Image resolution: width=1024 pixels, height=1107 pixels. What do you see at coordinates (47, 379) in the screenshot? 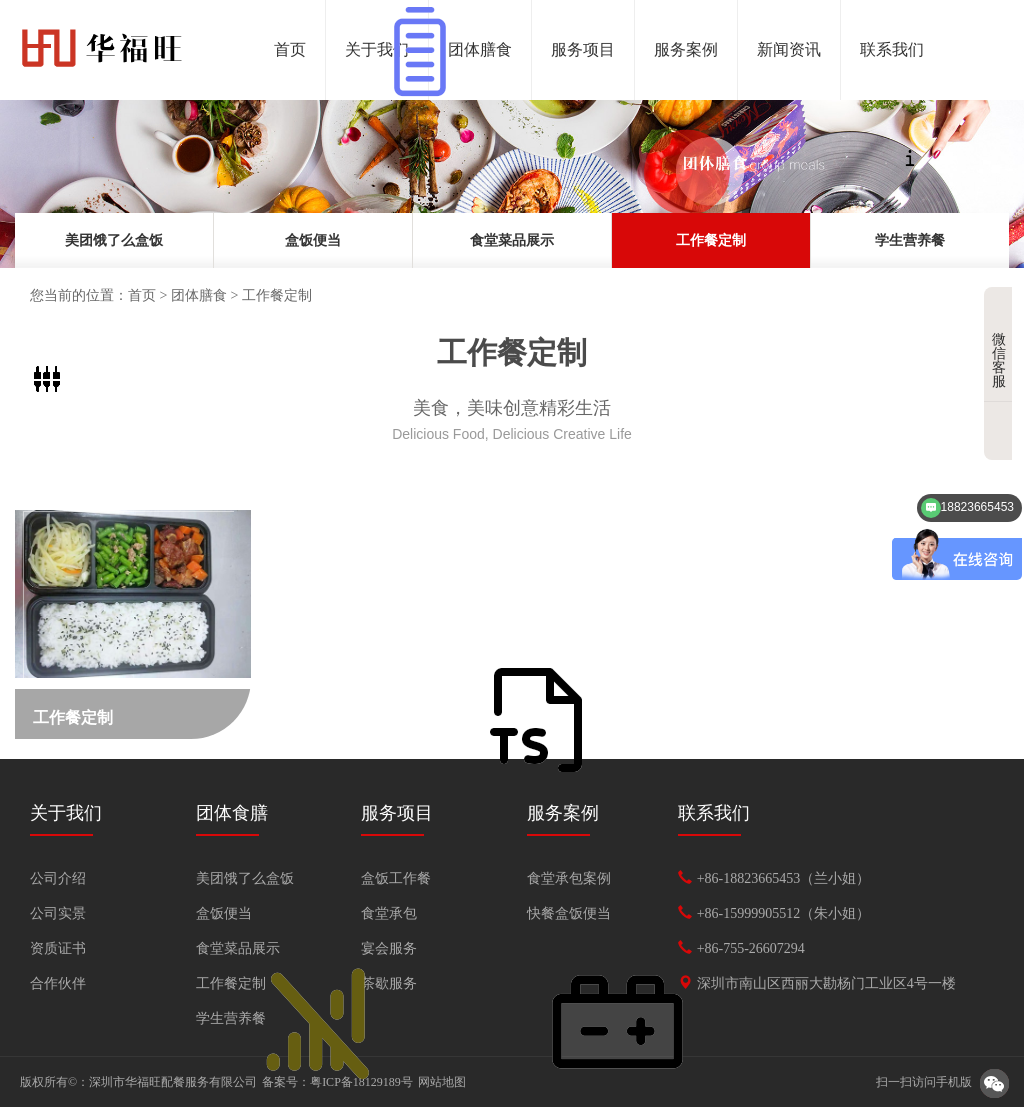
I see `configure audio/video input settings` at bounding box center [47, 379].